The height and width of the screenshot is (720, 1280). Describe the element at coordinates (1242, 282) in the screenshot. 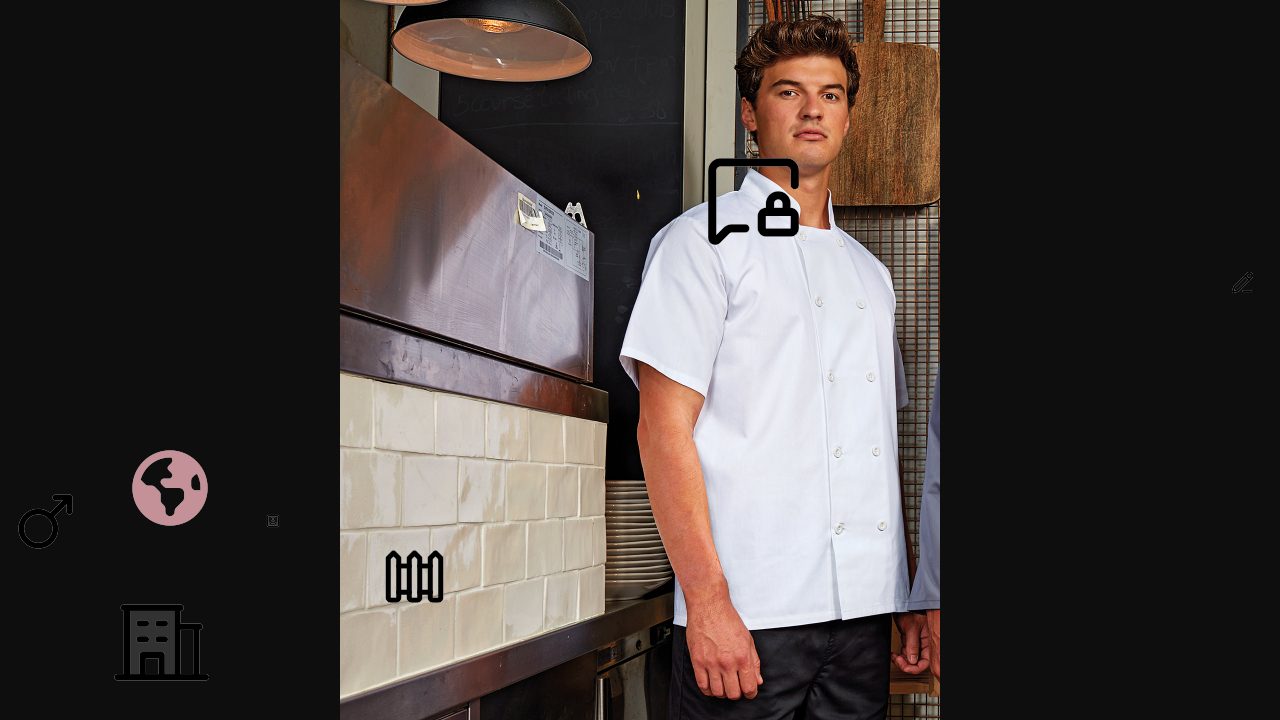

I see `edit text or content` at that location.